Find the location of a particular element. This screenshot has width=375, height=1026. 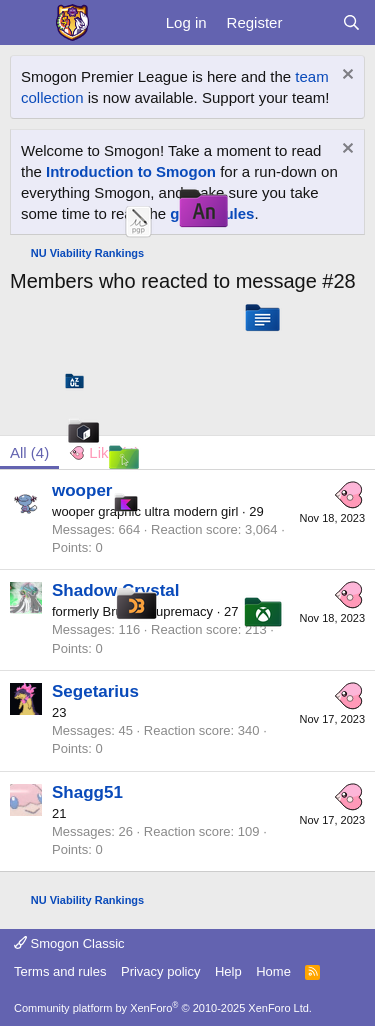

folder containing cursor or pointer assets is located at coordinates (124, 458).